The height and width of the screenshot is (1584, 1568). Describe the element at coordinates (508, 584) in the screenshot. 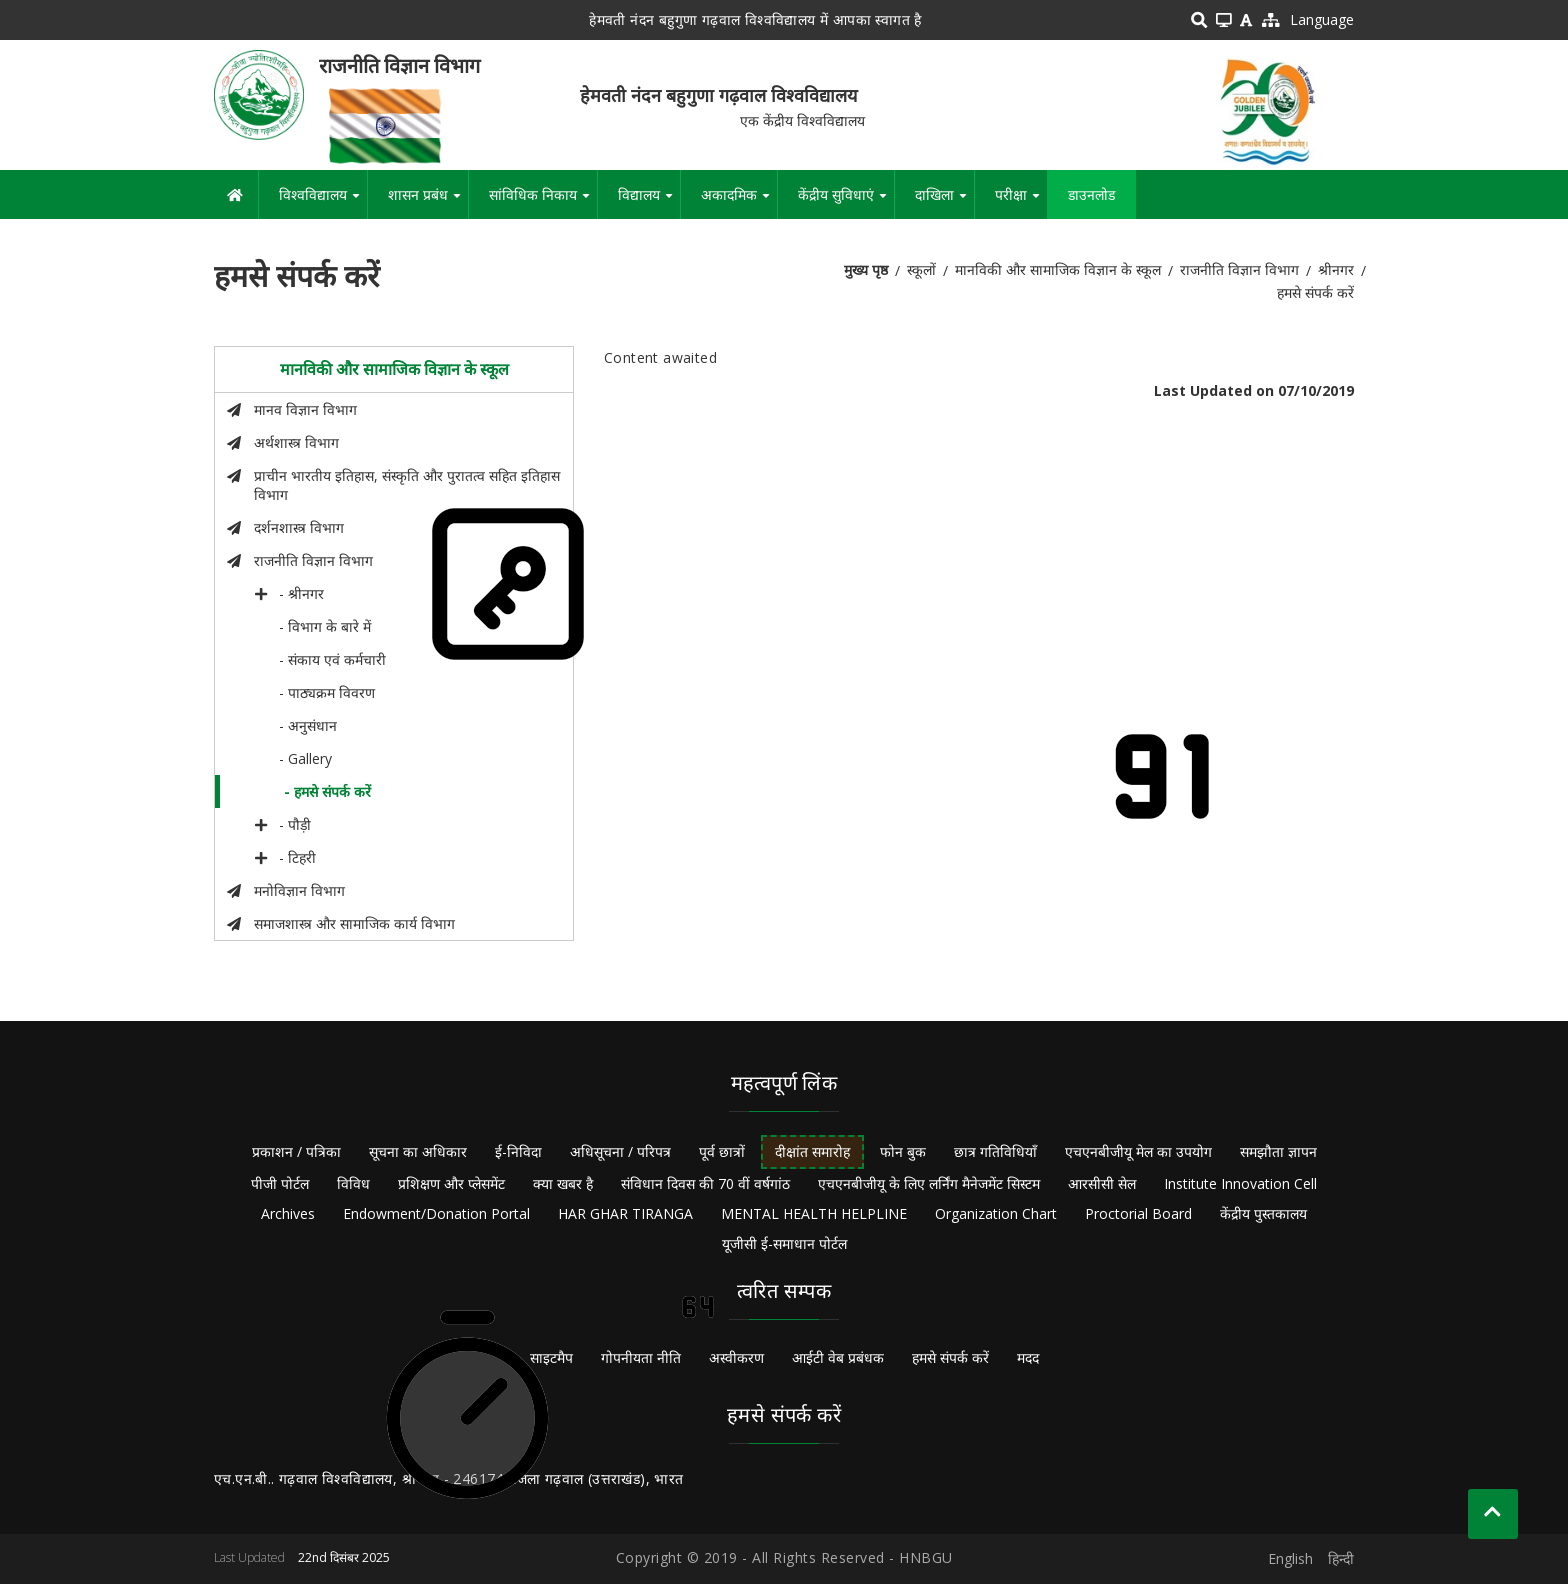

I see `access security or authentication settings` at that location.